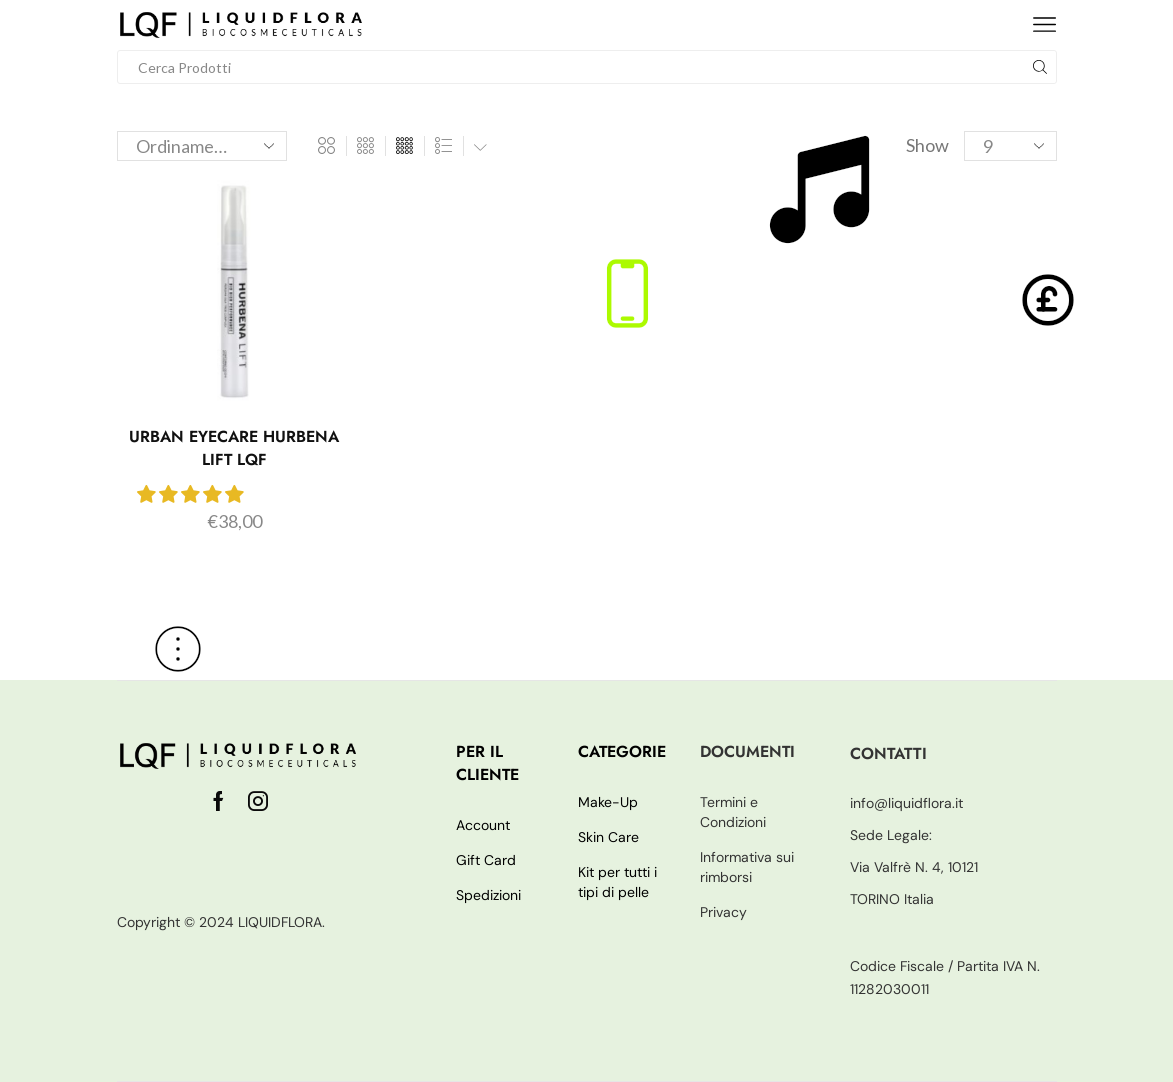 The image size is (1173, 1082). I want to click on access mobile device settings, so click(627, 293).